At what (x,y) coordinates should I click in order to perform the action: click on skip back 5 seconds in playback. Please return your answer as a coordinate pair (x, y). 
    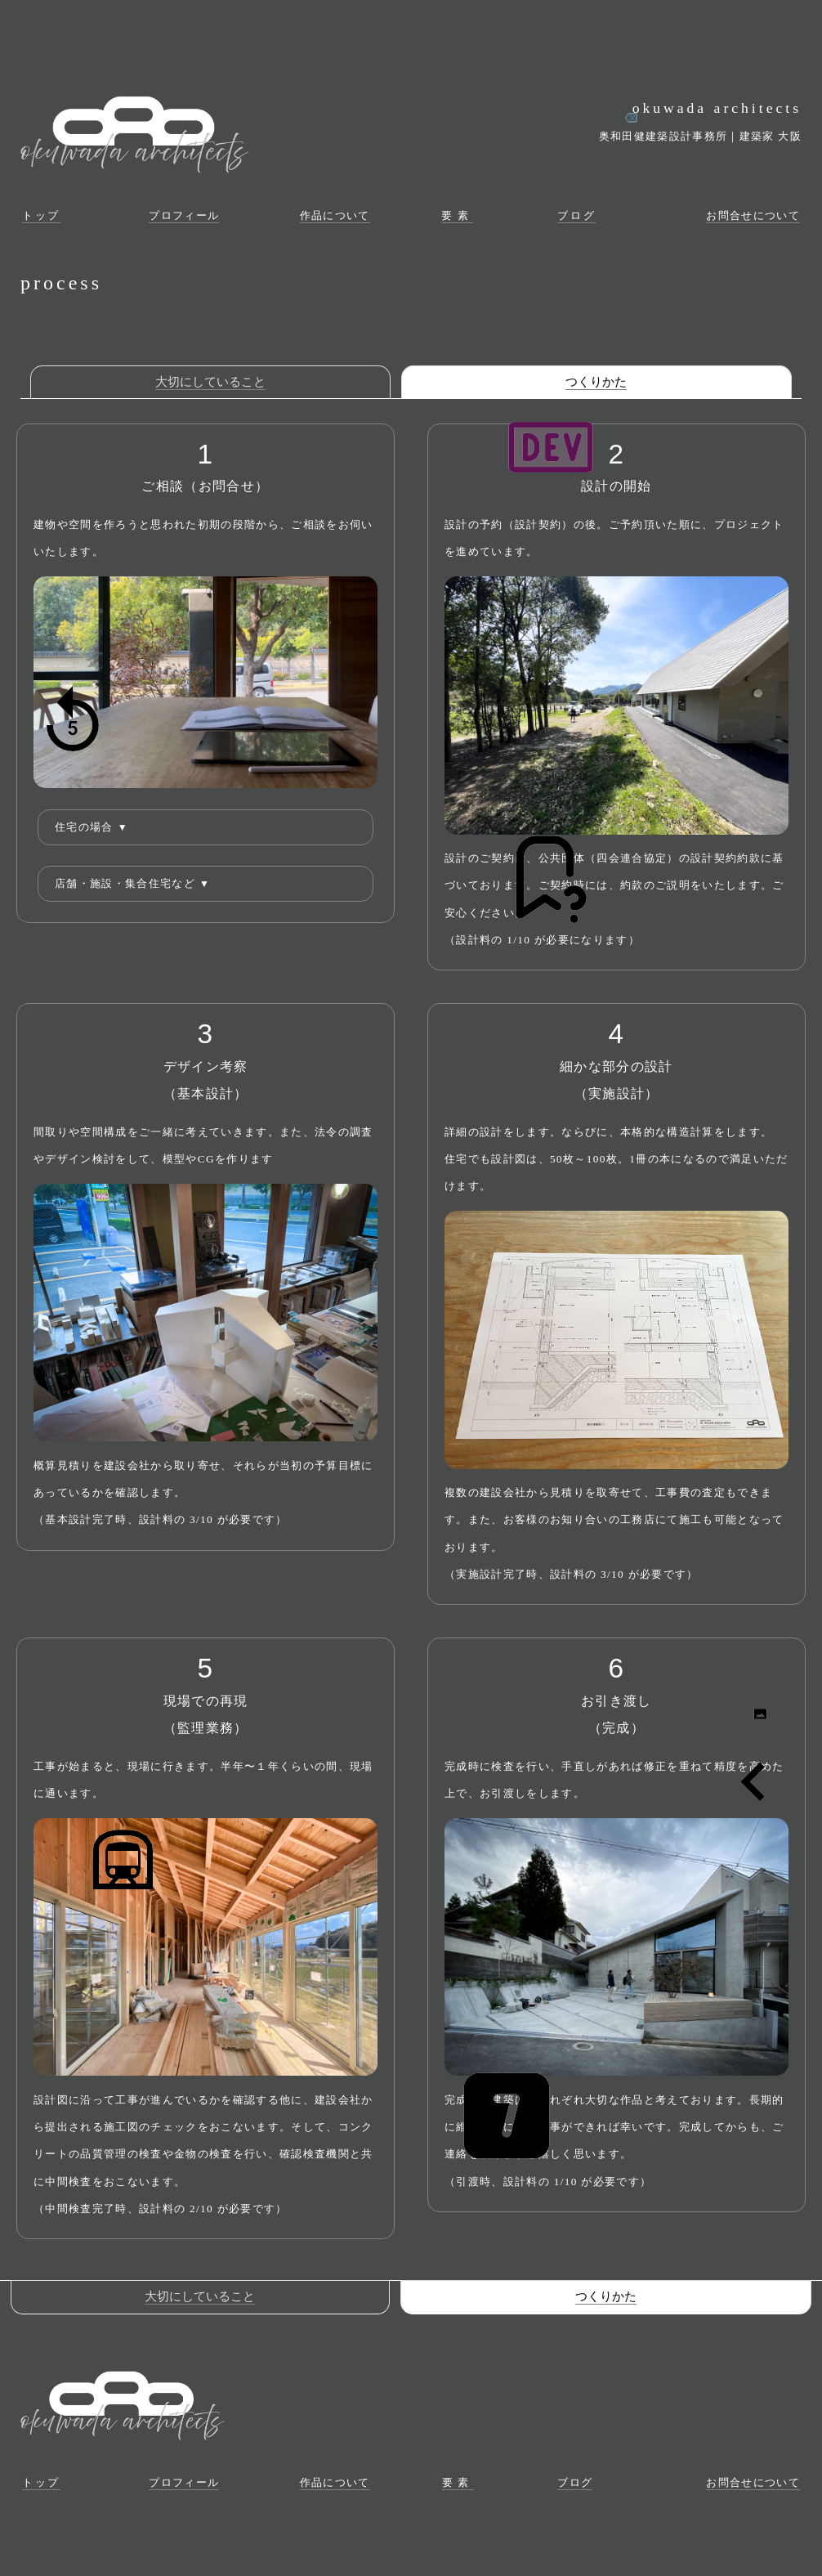
    Looking at the image, I should click on (73, 722).